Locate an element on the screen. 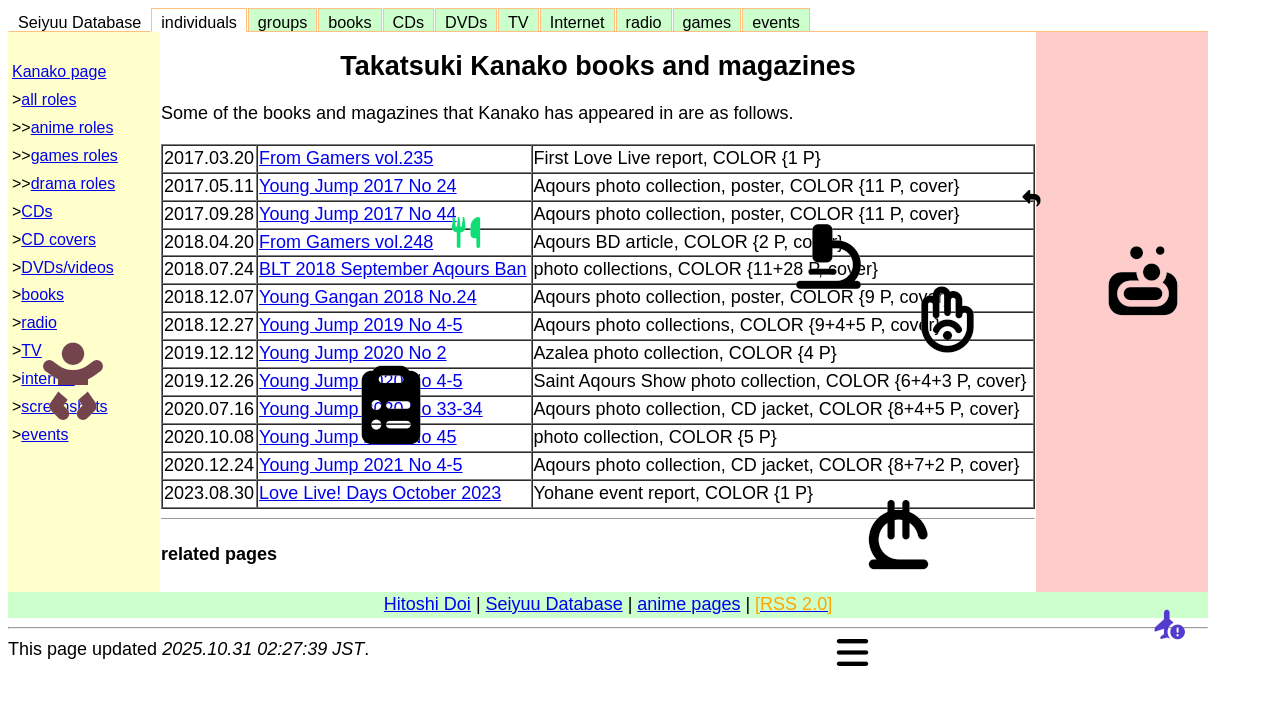  open navigation menu is located at coordinates (852, 652).